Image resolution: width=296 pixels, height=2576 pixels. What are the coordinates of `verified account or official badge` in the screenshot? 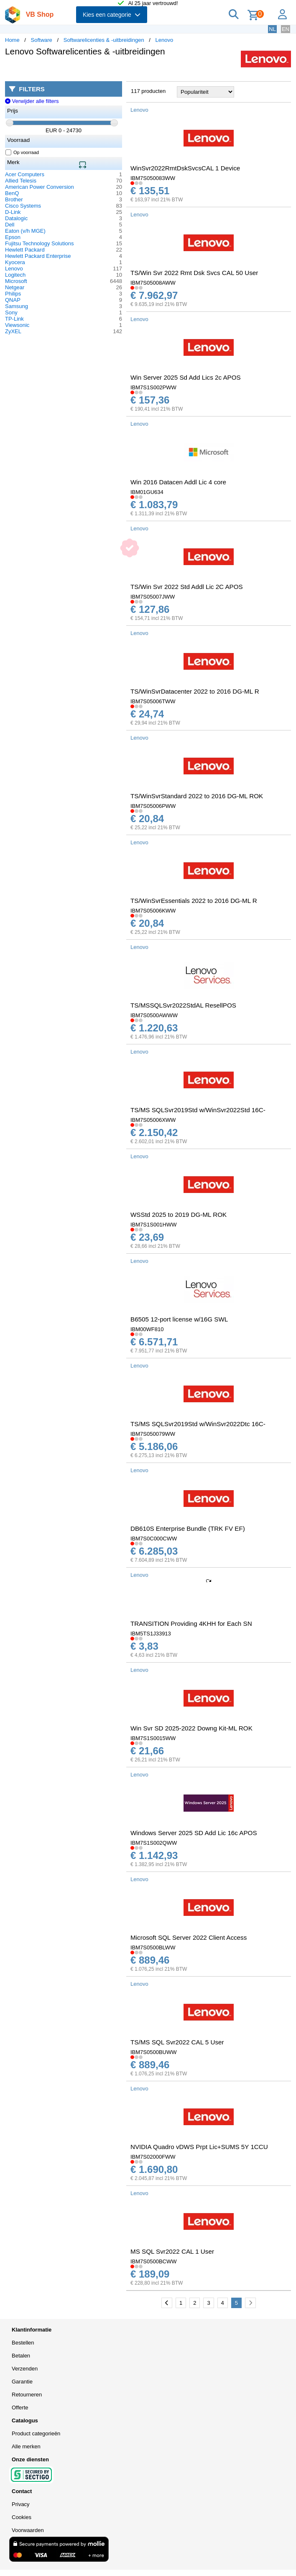 It's located at (130, 548).